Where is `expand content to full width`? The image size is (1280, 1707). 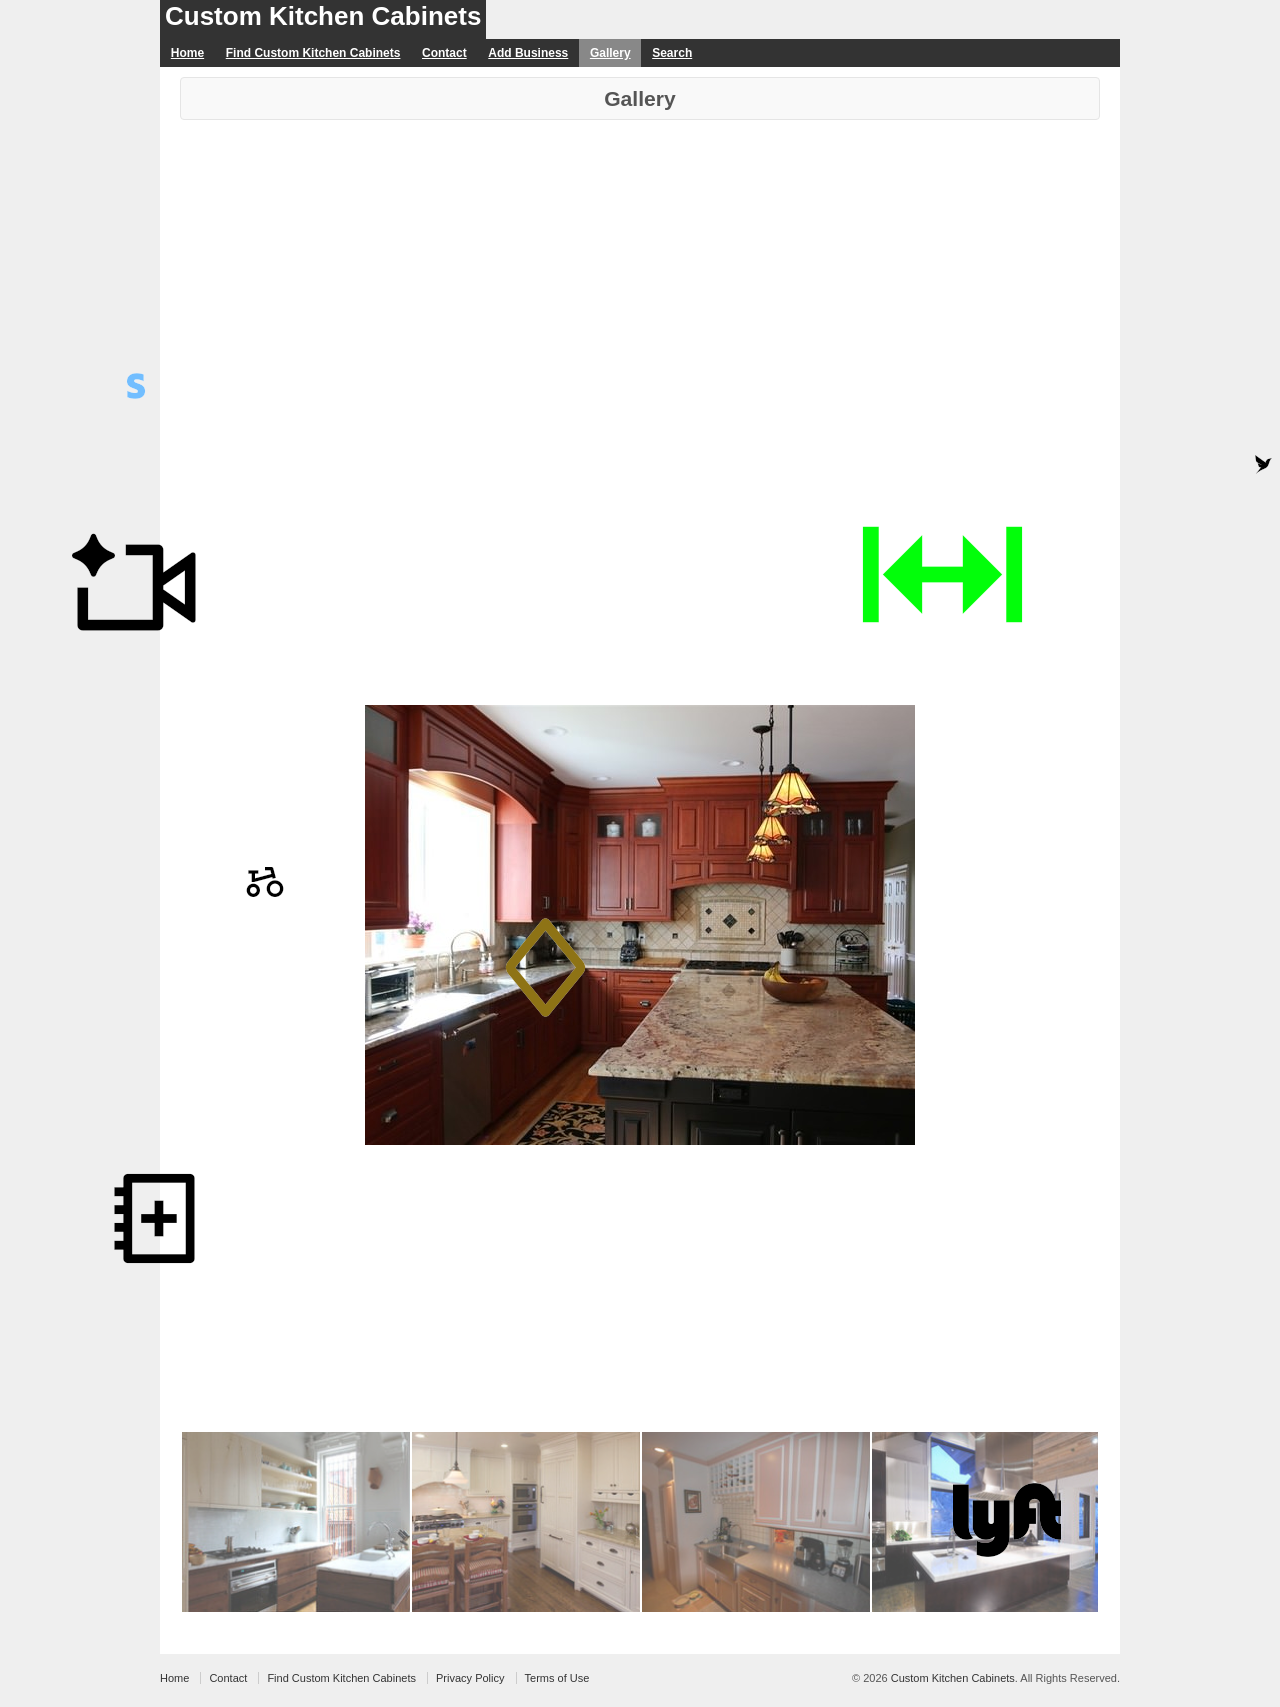
expand content to full width is located at coordinates (942, 574).